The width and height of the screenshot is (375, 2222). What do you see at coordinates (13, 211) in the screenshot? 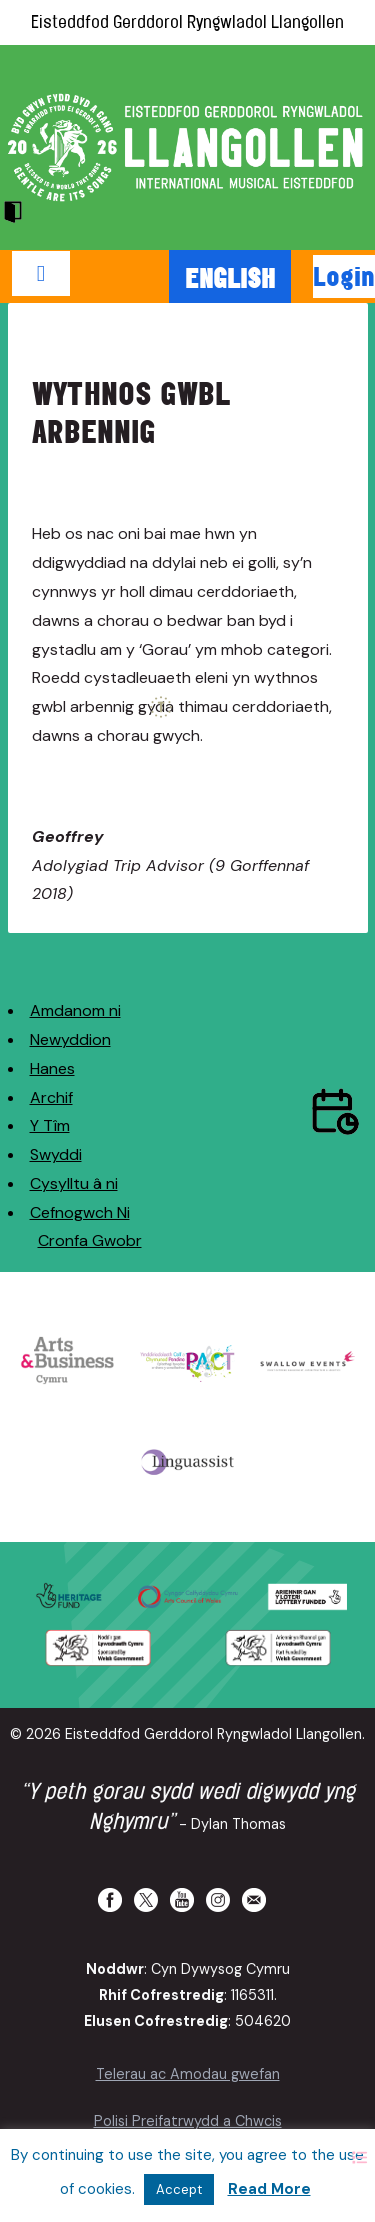
I see `switch to dual-screen or split-view mode` at bounding box center [13, 211].